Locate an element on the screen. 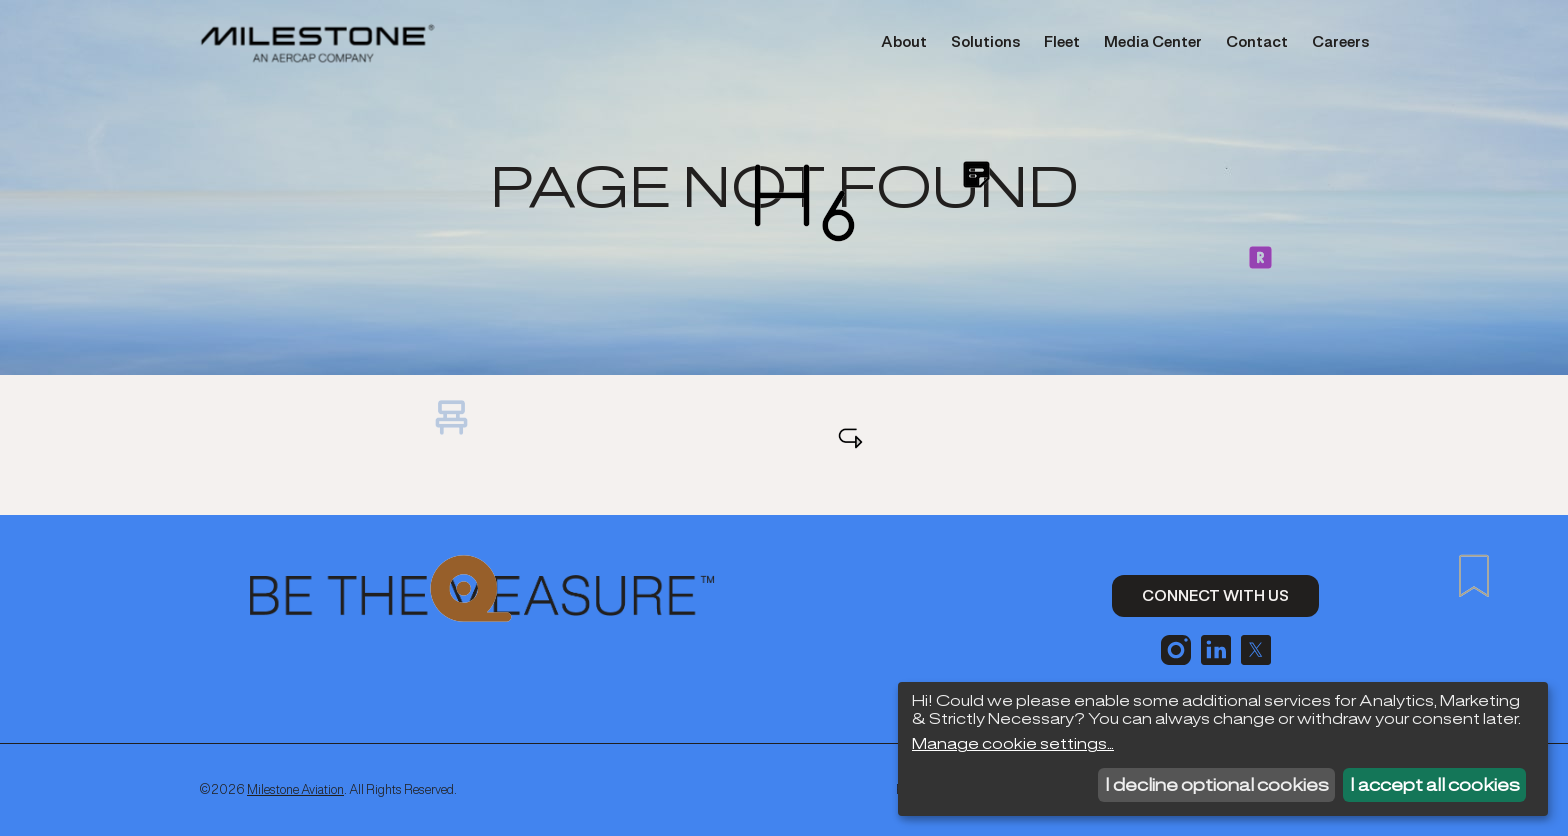 This screenshot has width=1568, height=836. access tape or recording tools is located at coordinates (468, 588).